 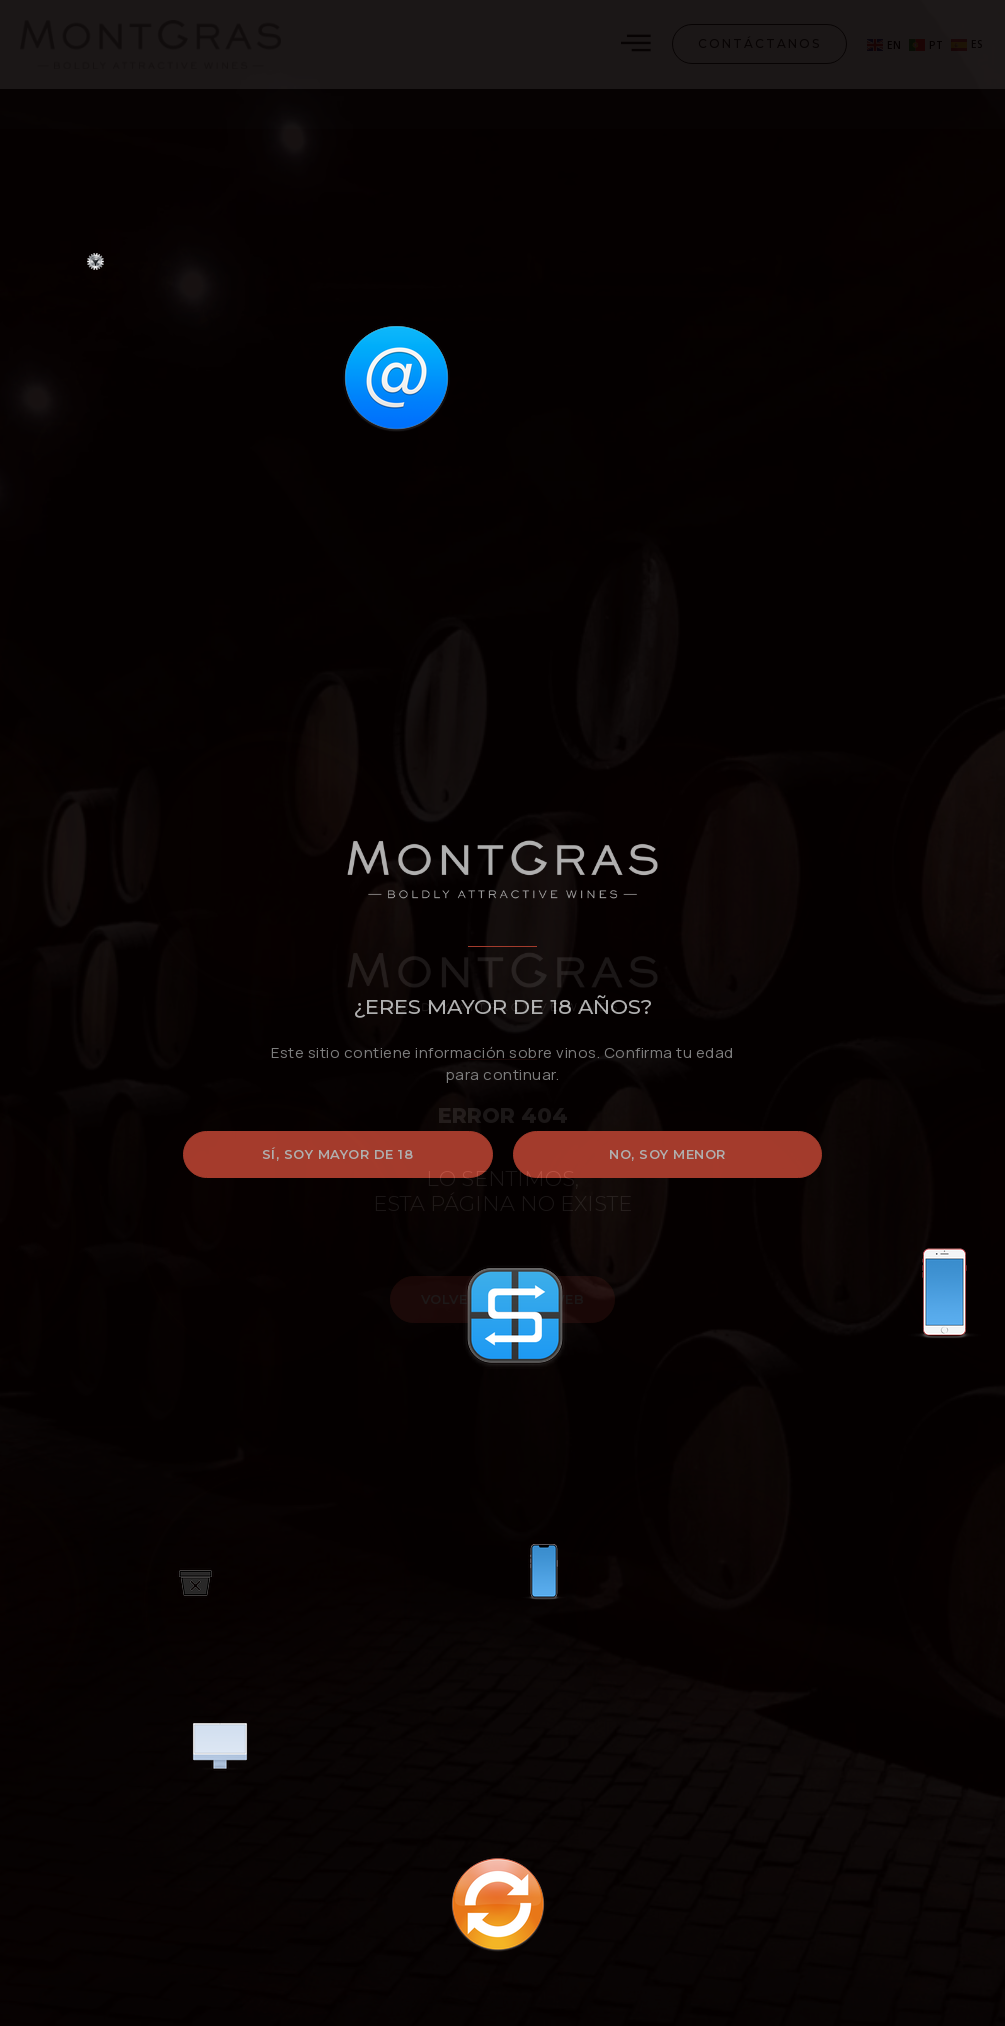 I want to click on iPhone 7 device icon for system identification, so click(x=944, y=1293).